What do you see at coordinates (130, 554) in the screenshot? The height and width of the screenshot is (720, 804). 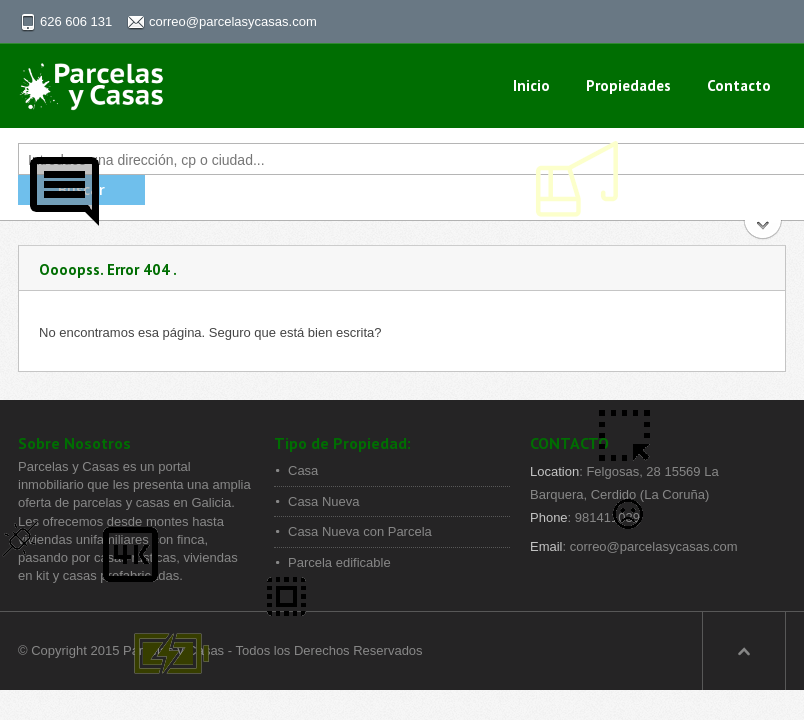 I see `switch to 4k video resolution` at bounding box center [130, 554].